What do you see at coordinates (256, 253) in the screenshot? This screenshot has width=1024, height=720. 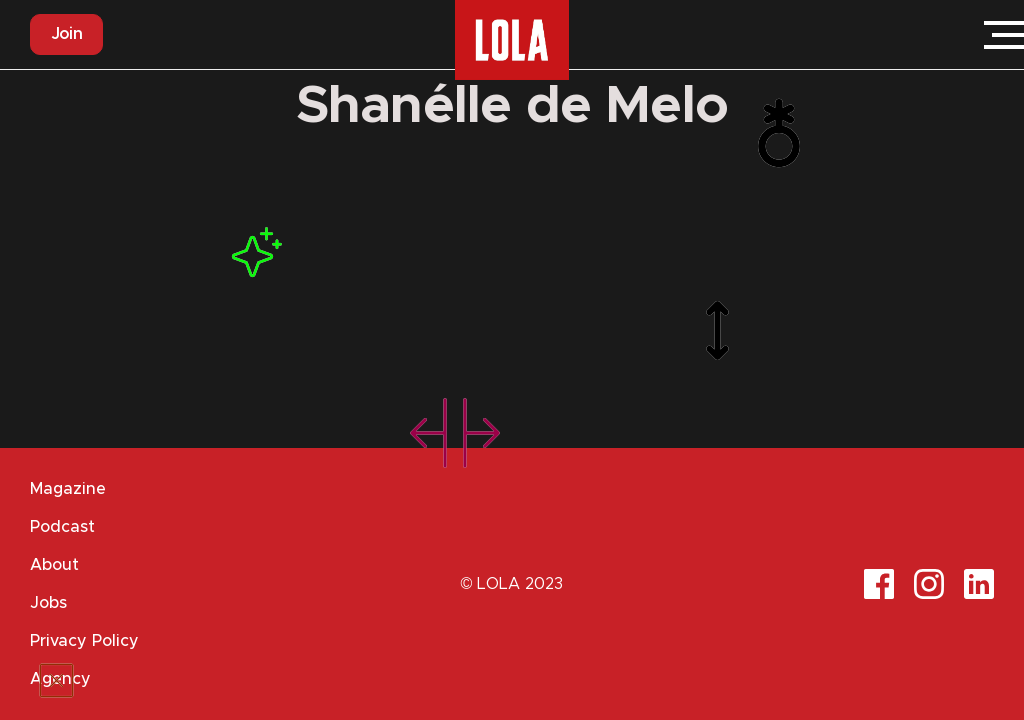 I see `indicates AI-generated or enhanced content` at bounding box center [256, 253].